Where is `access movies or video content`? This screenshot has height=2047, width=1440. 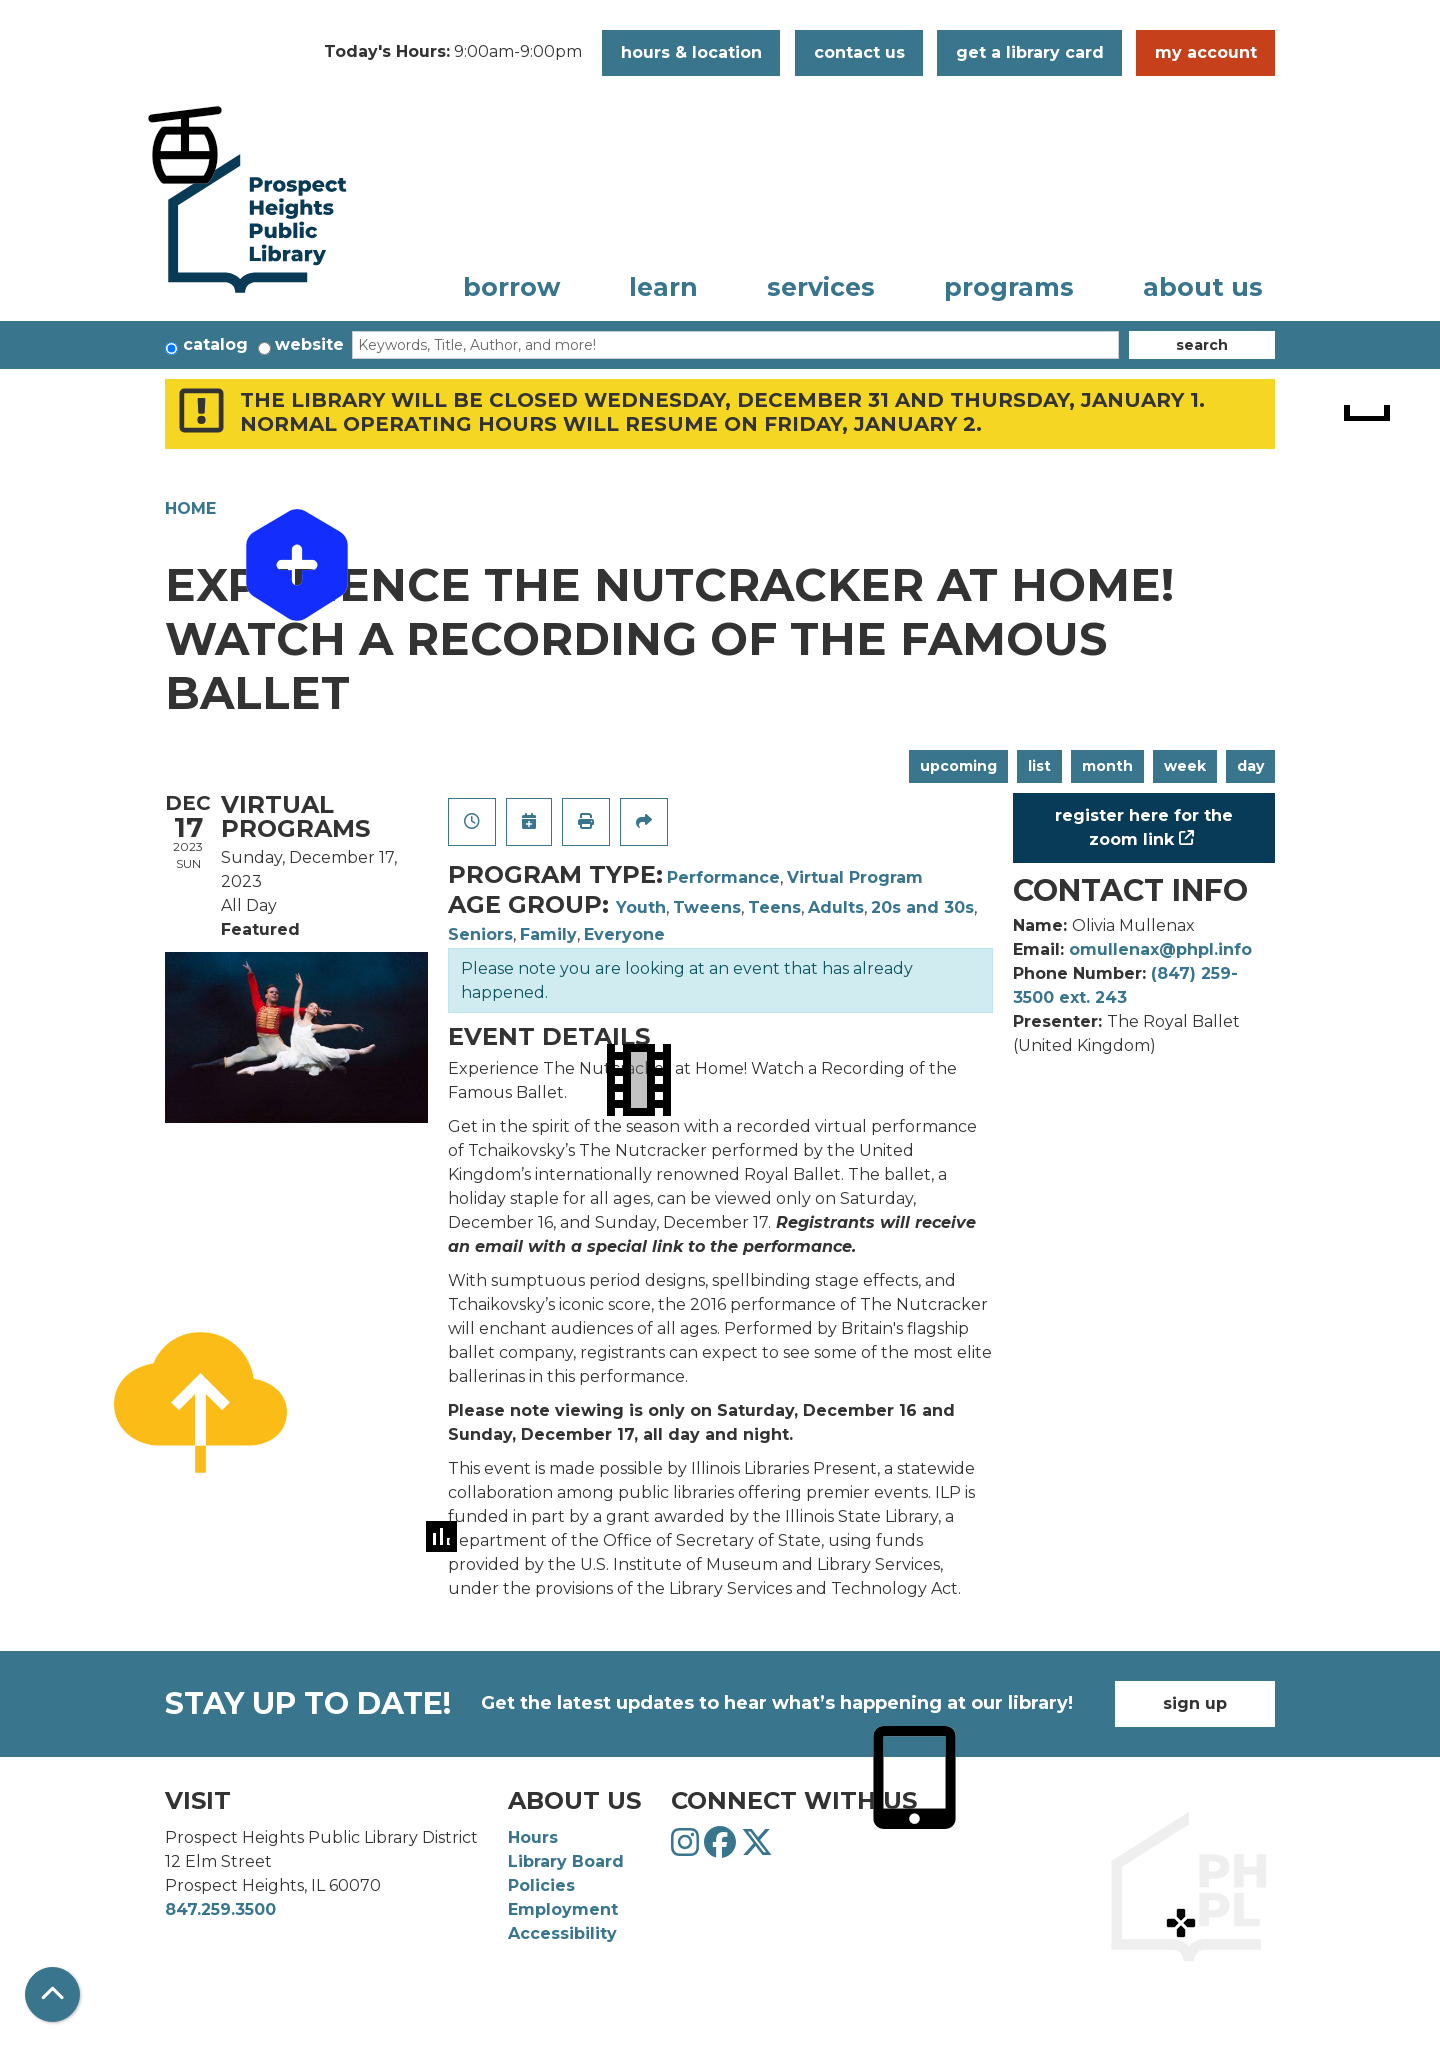
access movies or video content is located at coordinates (639, 1080).